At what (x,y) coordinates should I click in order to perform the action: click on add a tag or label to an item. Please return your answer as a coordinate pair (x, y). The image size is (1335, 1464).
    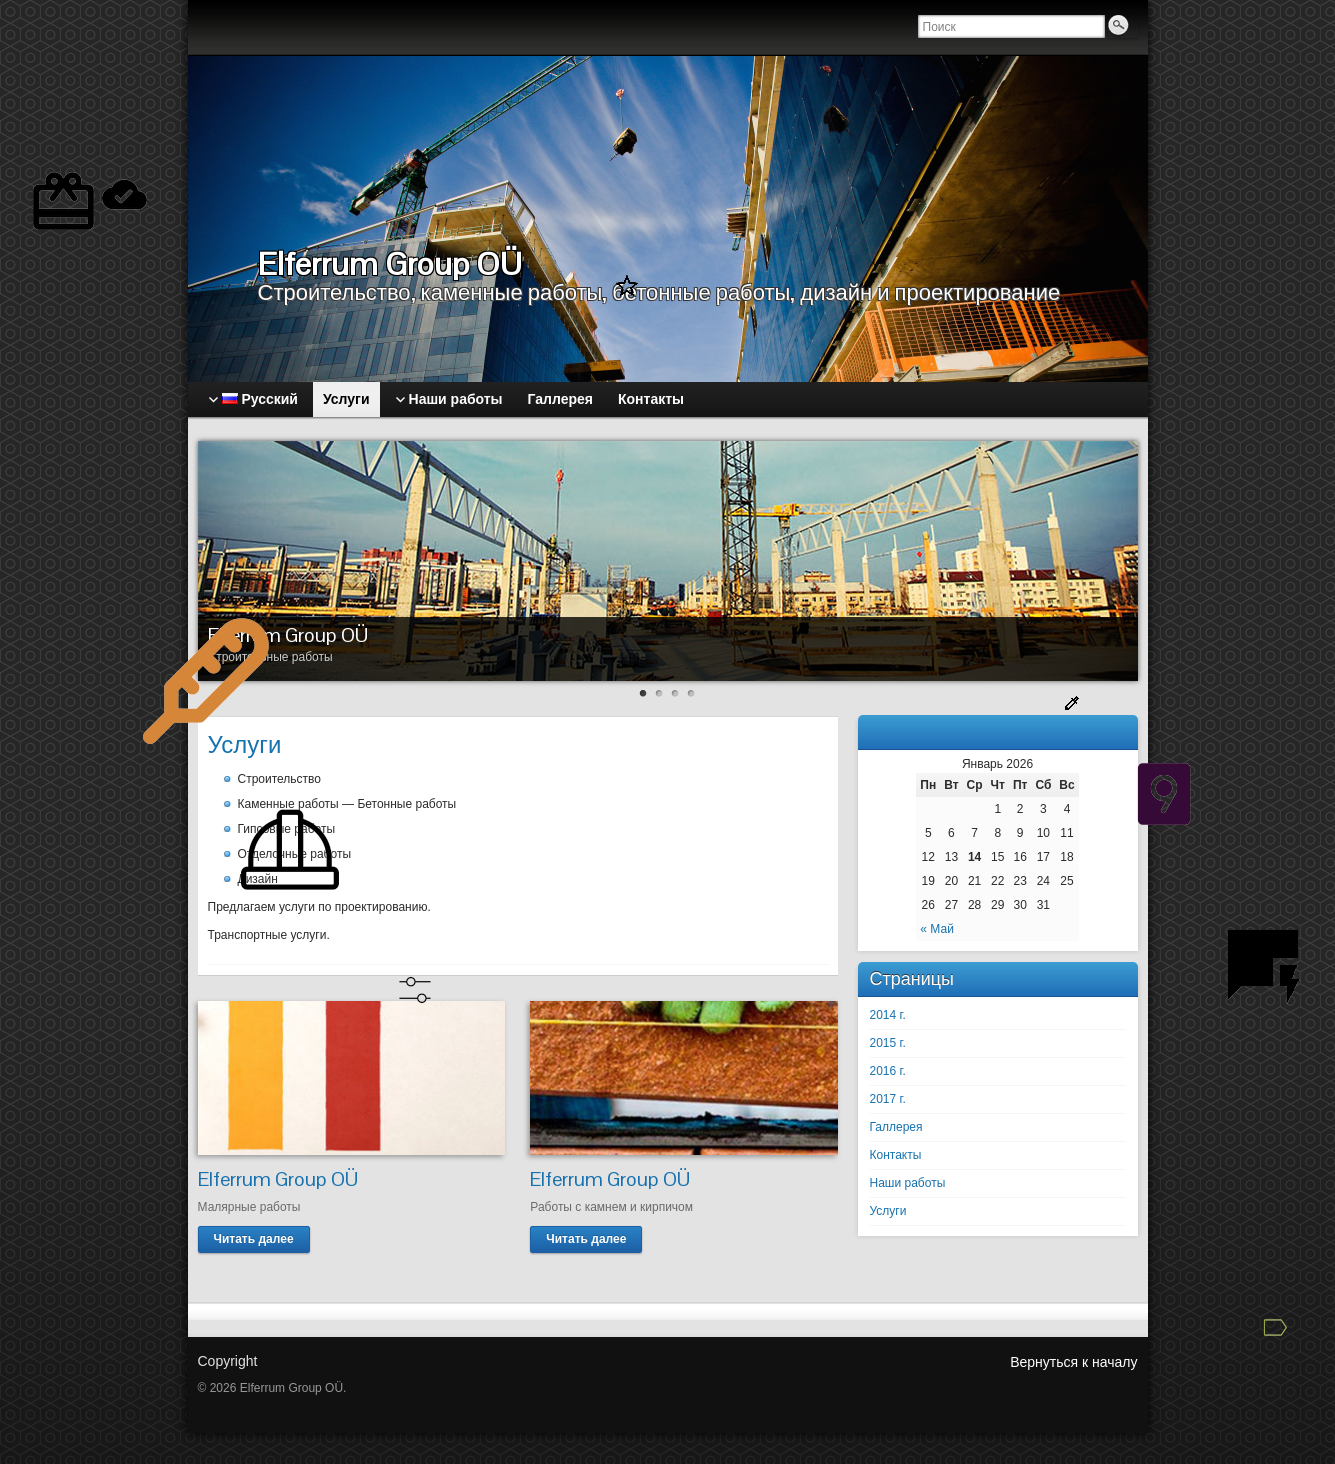
    Looking at the image, I should click on (1274, 1327).